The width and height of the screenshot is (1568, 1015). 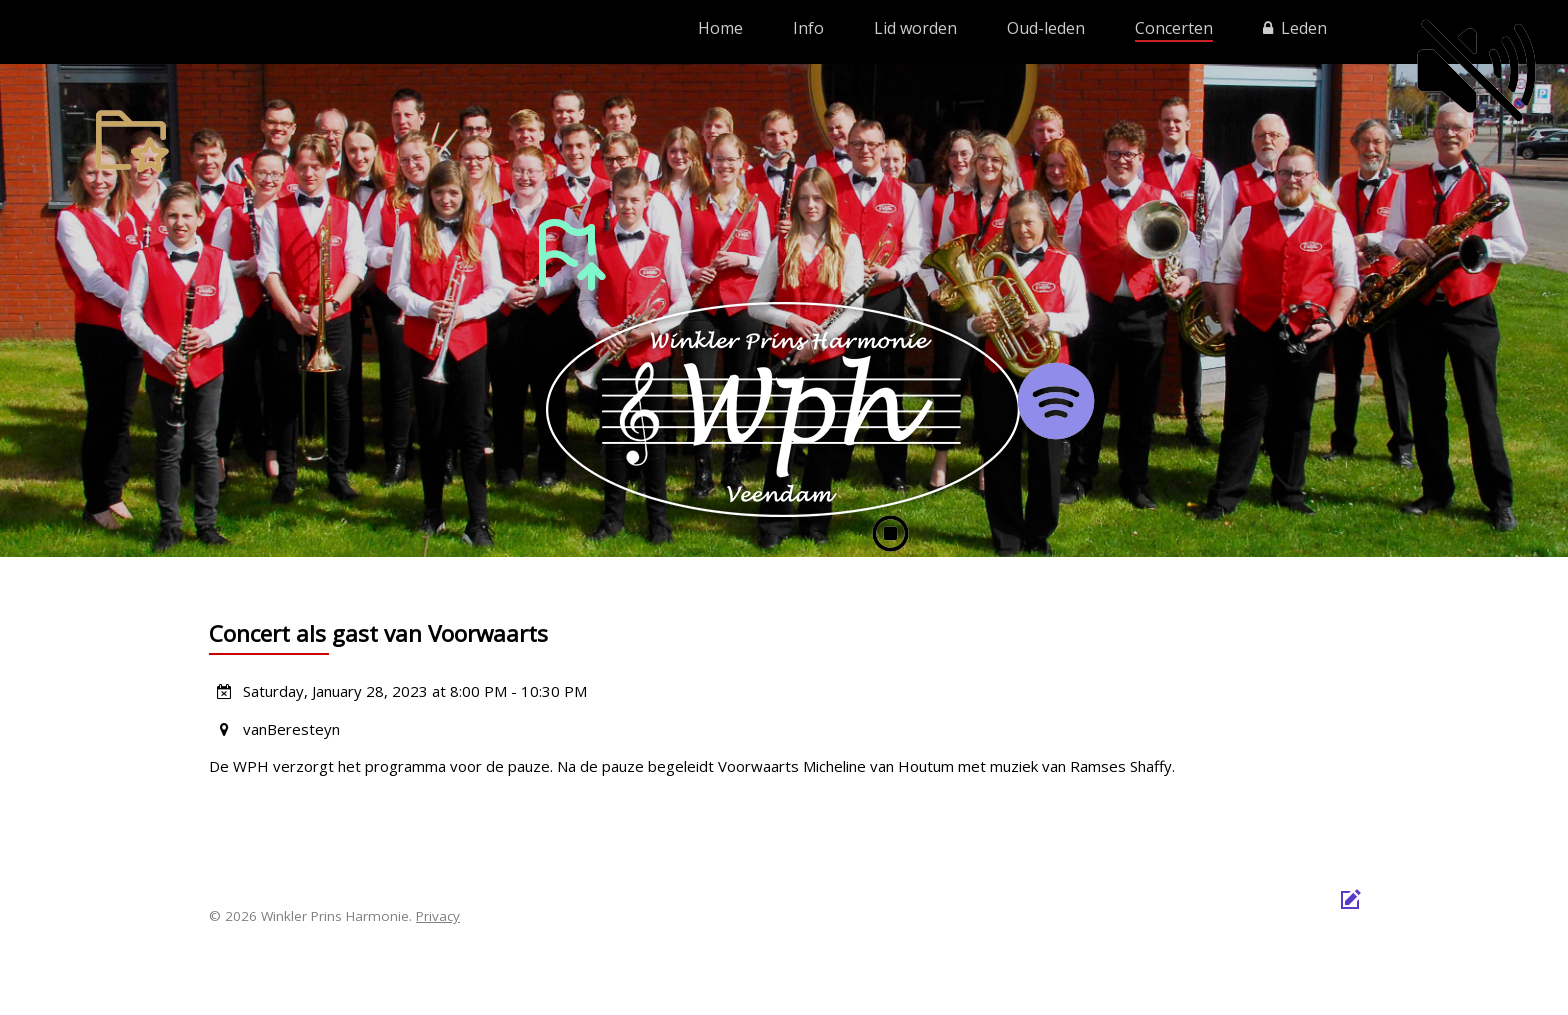 What do you see at coordinates (1476, 70) in the screenshot?
I see `mute or unmute audio` at bounding box center [1476, 70].